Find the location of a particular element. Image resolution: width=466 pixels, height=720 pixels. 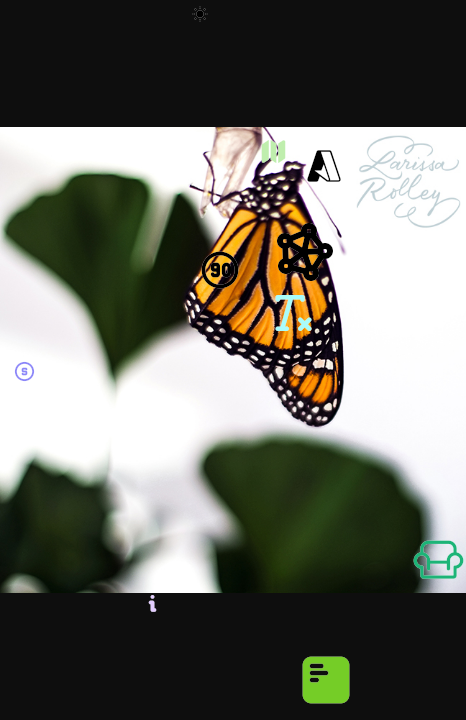

connect to the fediverse network is located at coordinates (304, 252).